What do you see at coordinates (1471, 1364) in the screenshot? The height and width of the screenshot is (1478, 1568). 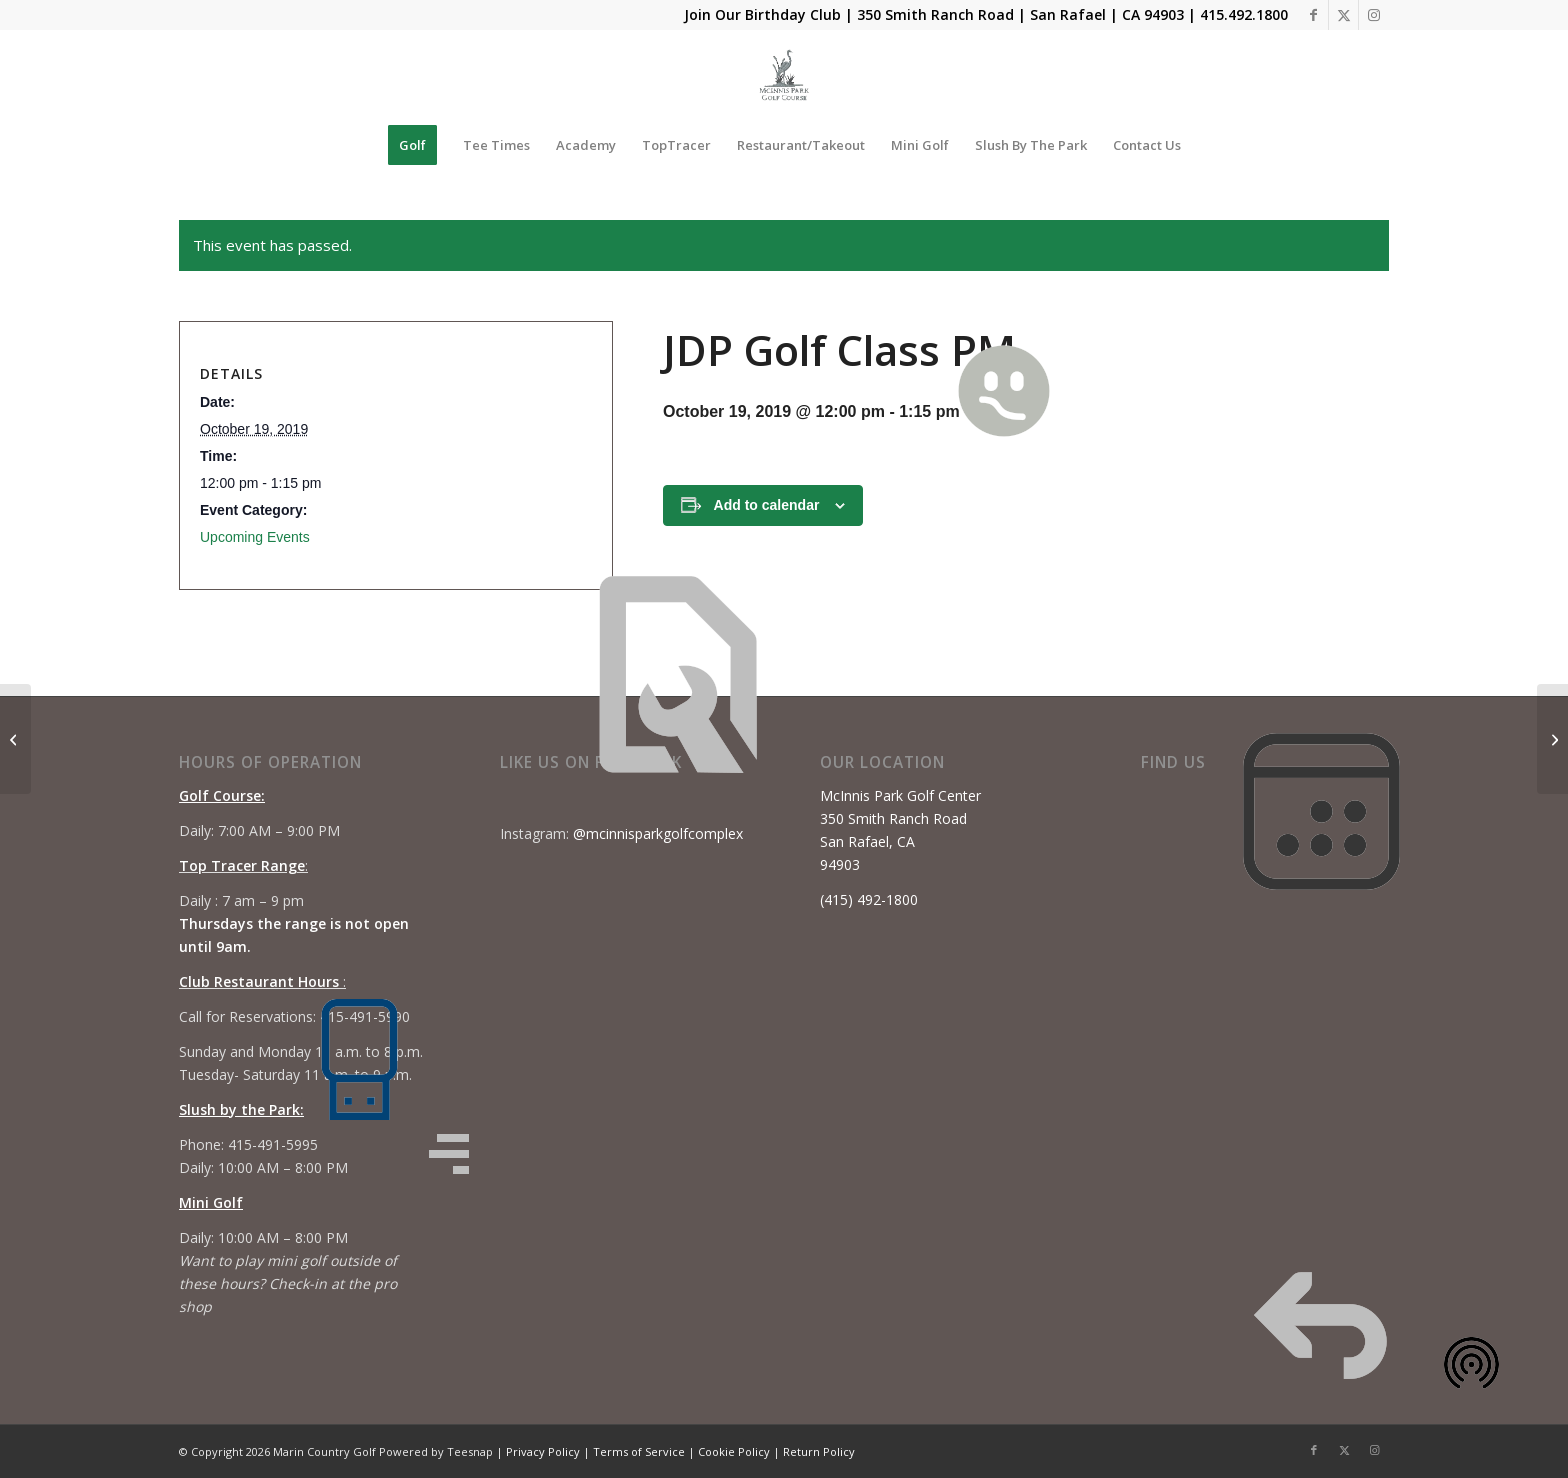 I see `connect to a network server` at bounding box center [1471, 1364].